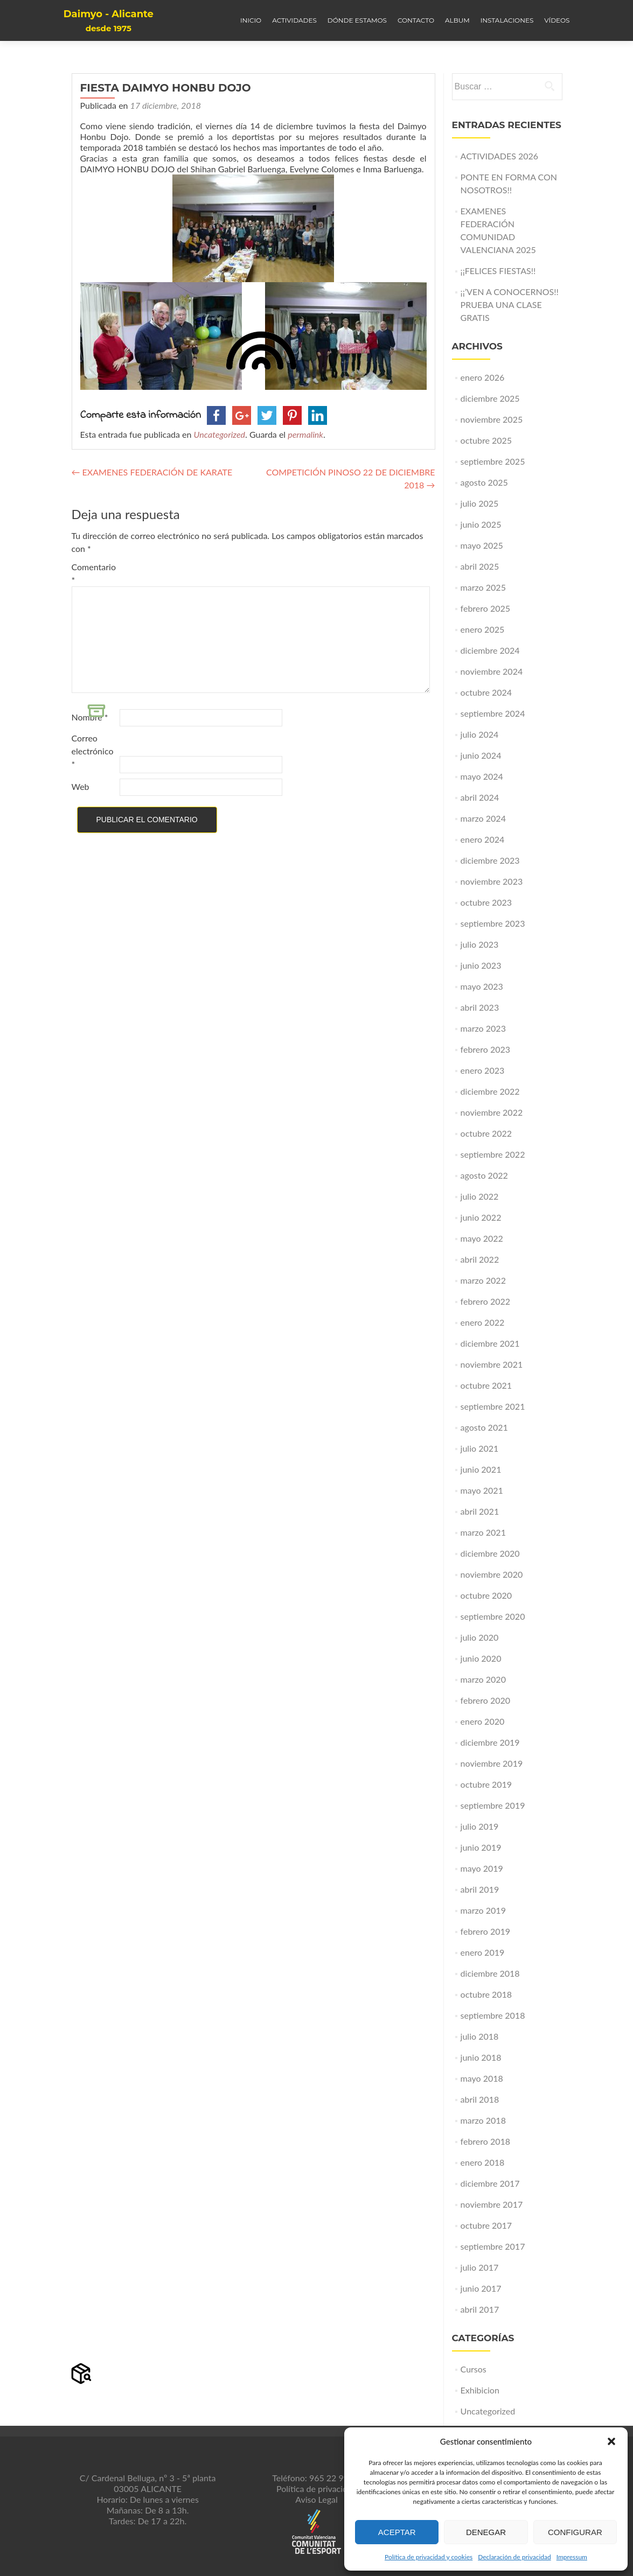 The image size is (633, 2576). Describe the element at coordinates (96, 711) in the screenshot. I see `archive item or conversation` at that location.